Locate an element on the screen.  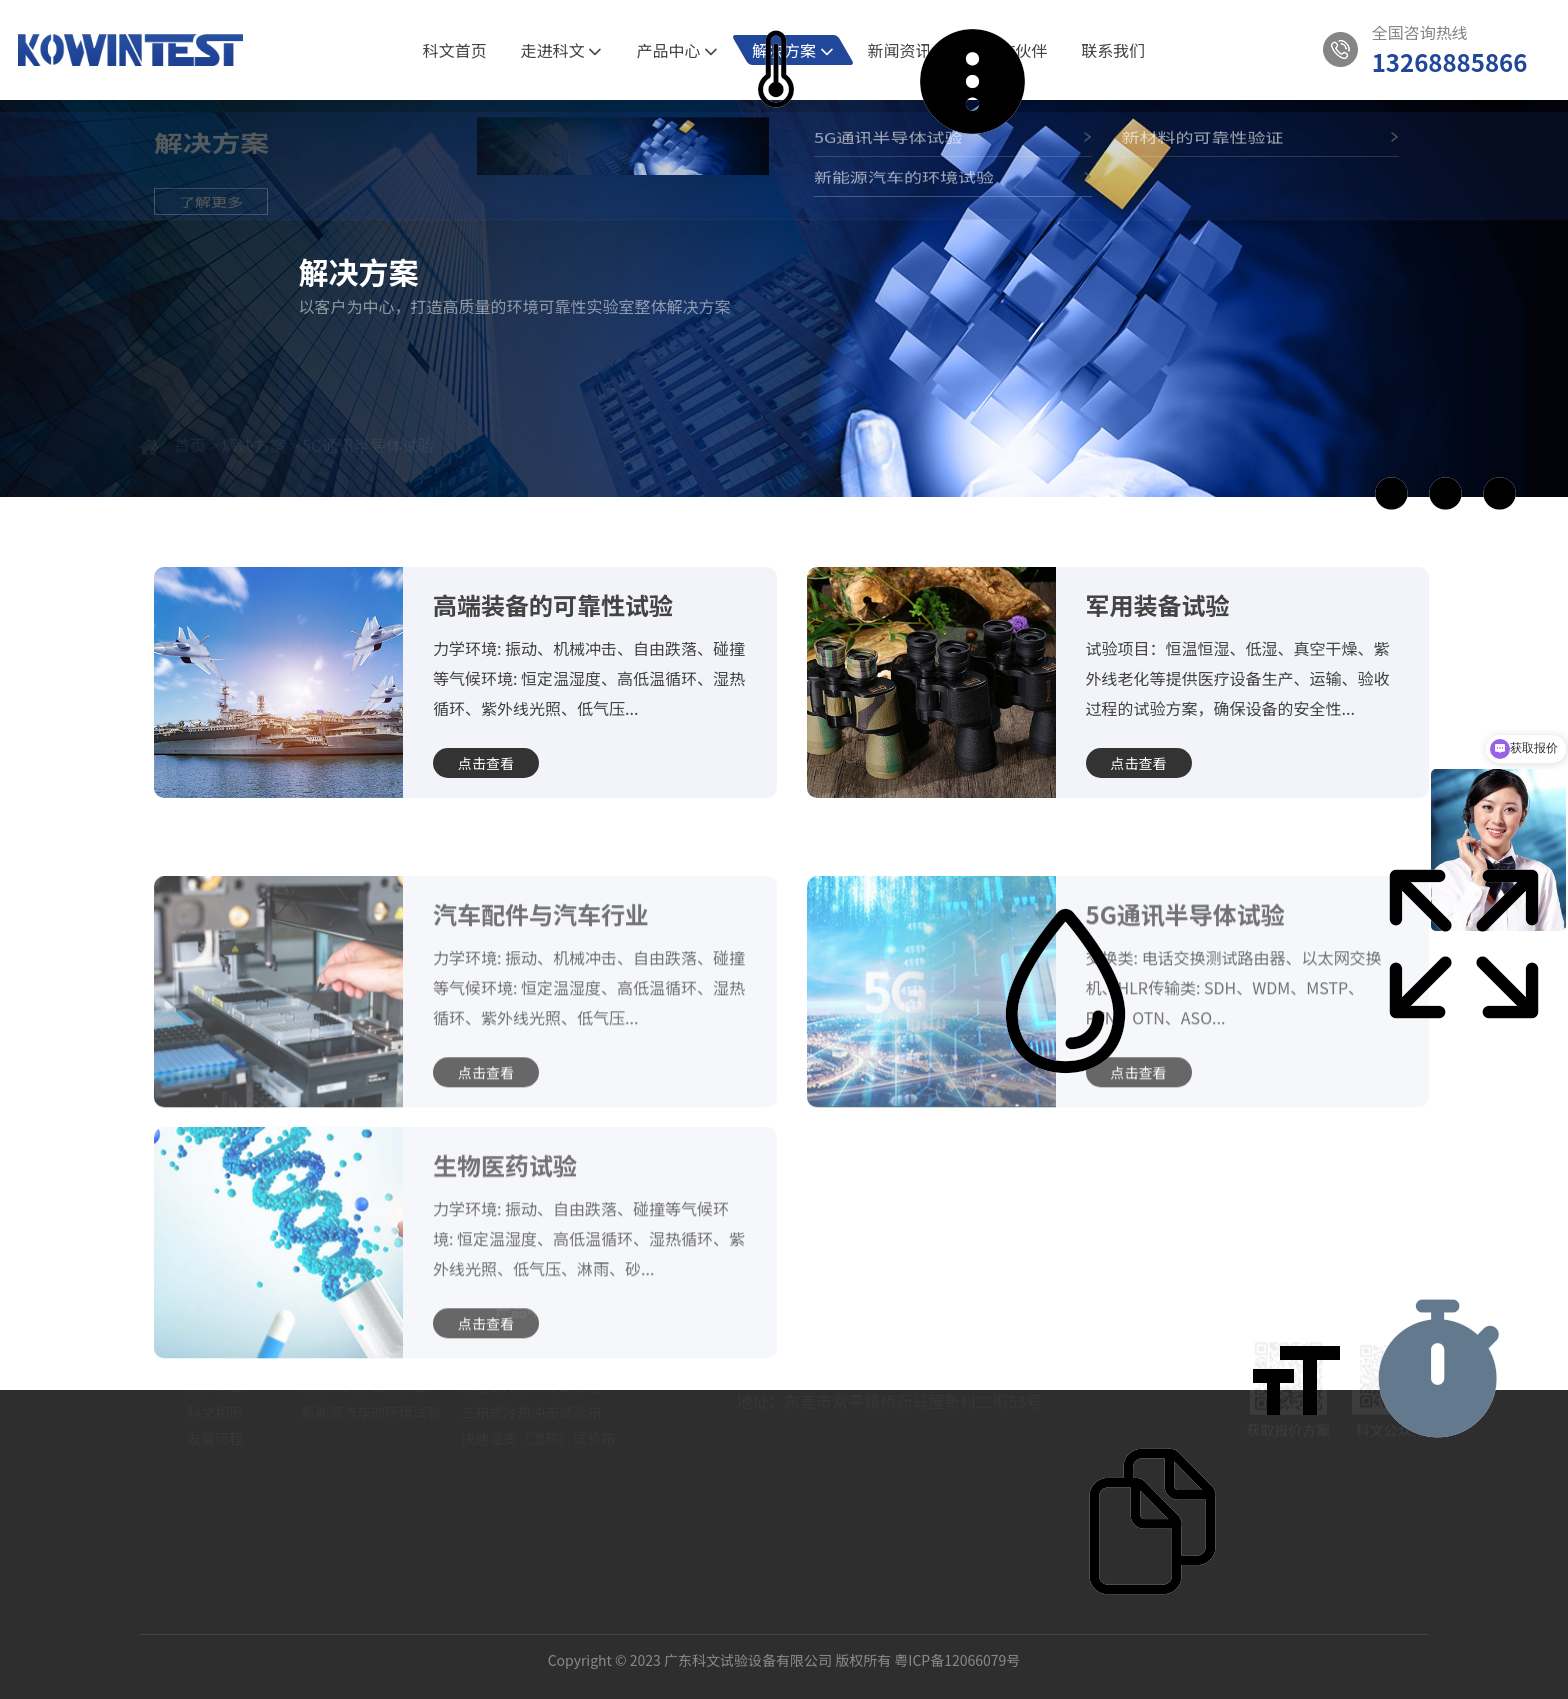
view current temperature is located at coordinates (776, 69).